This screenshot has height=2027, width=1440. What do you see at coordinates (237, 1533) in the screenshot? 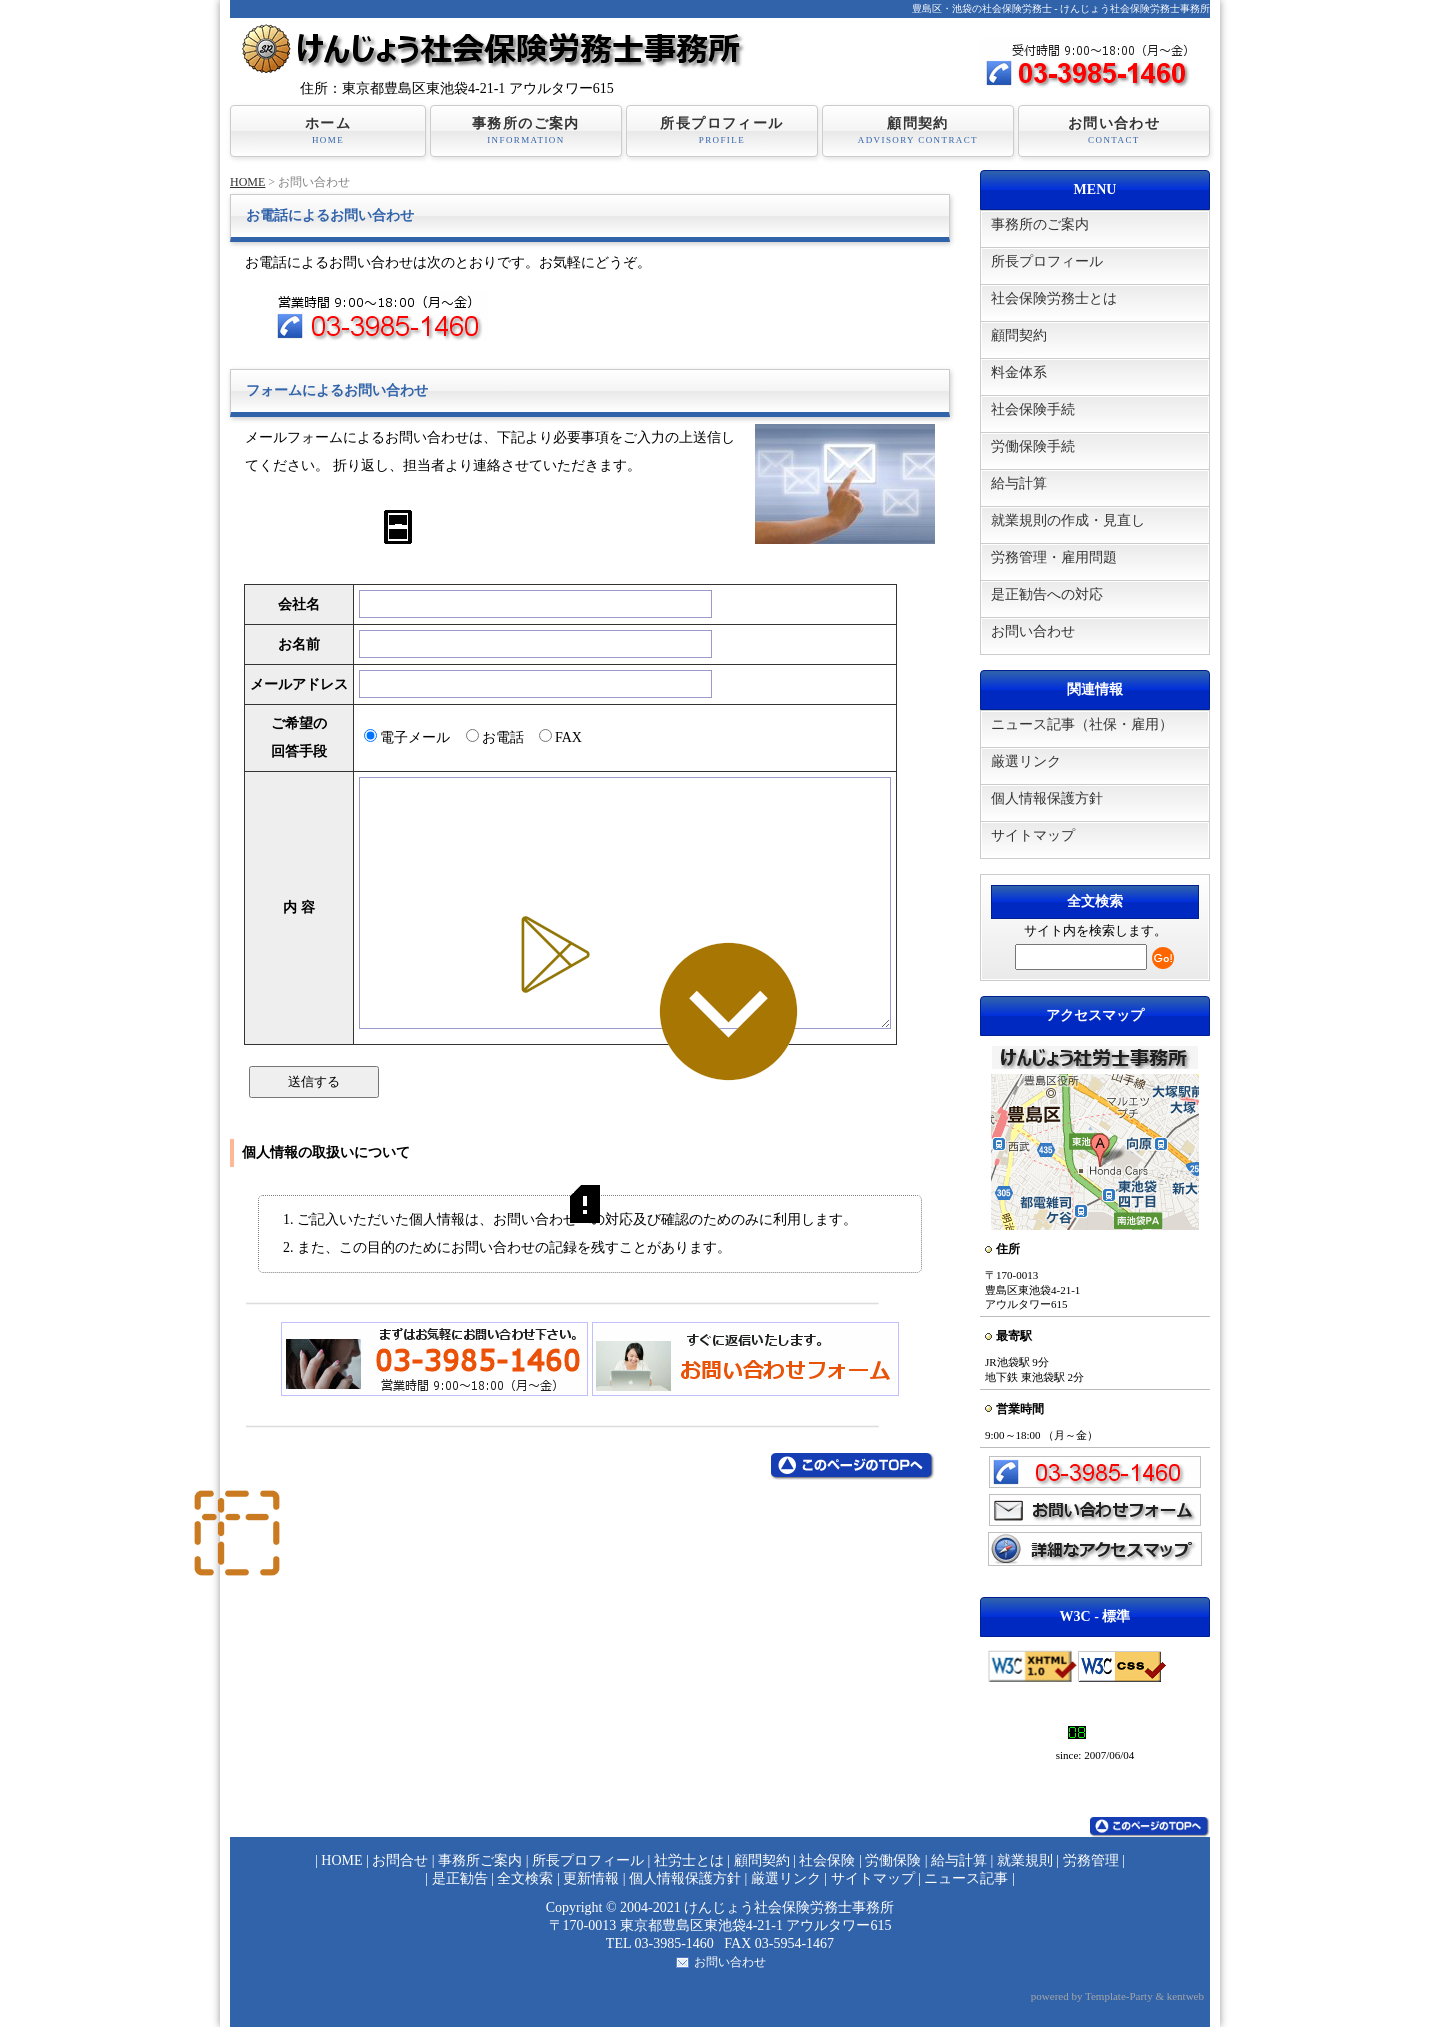
I see `create a new project from a template` at bounding box center [237, 1533].